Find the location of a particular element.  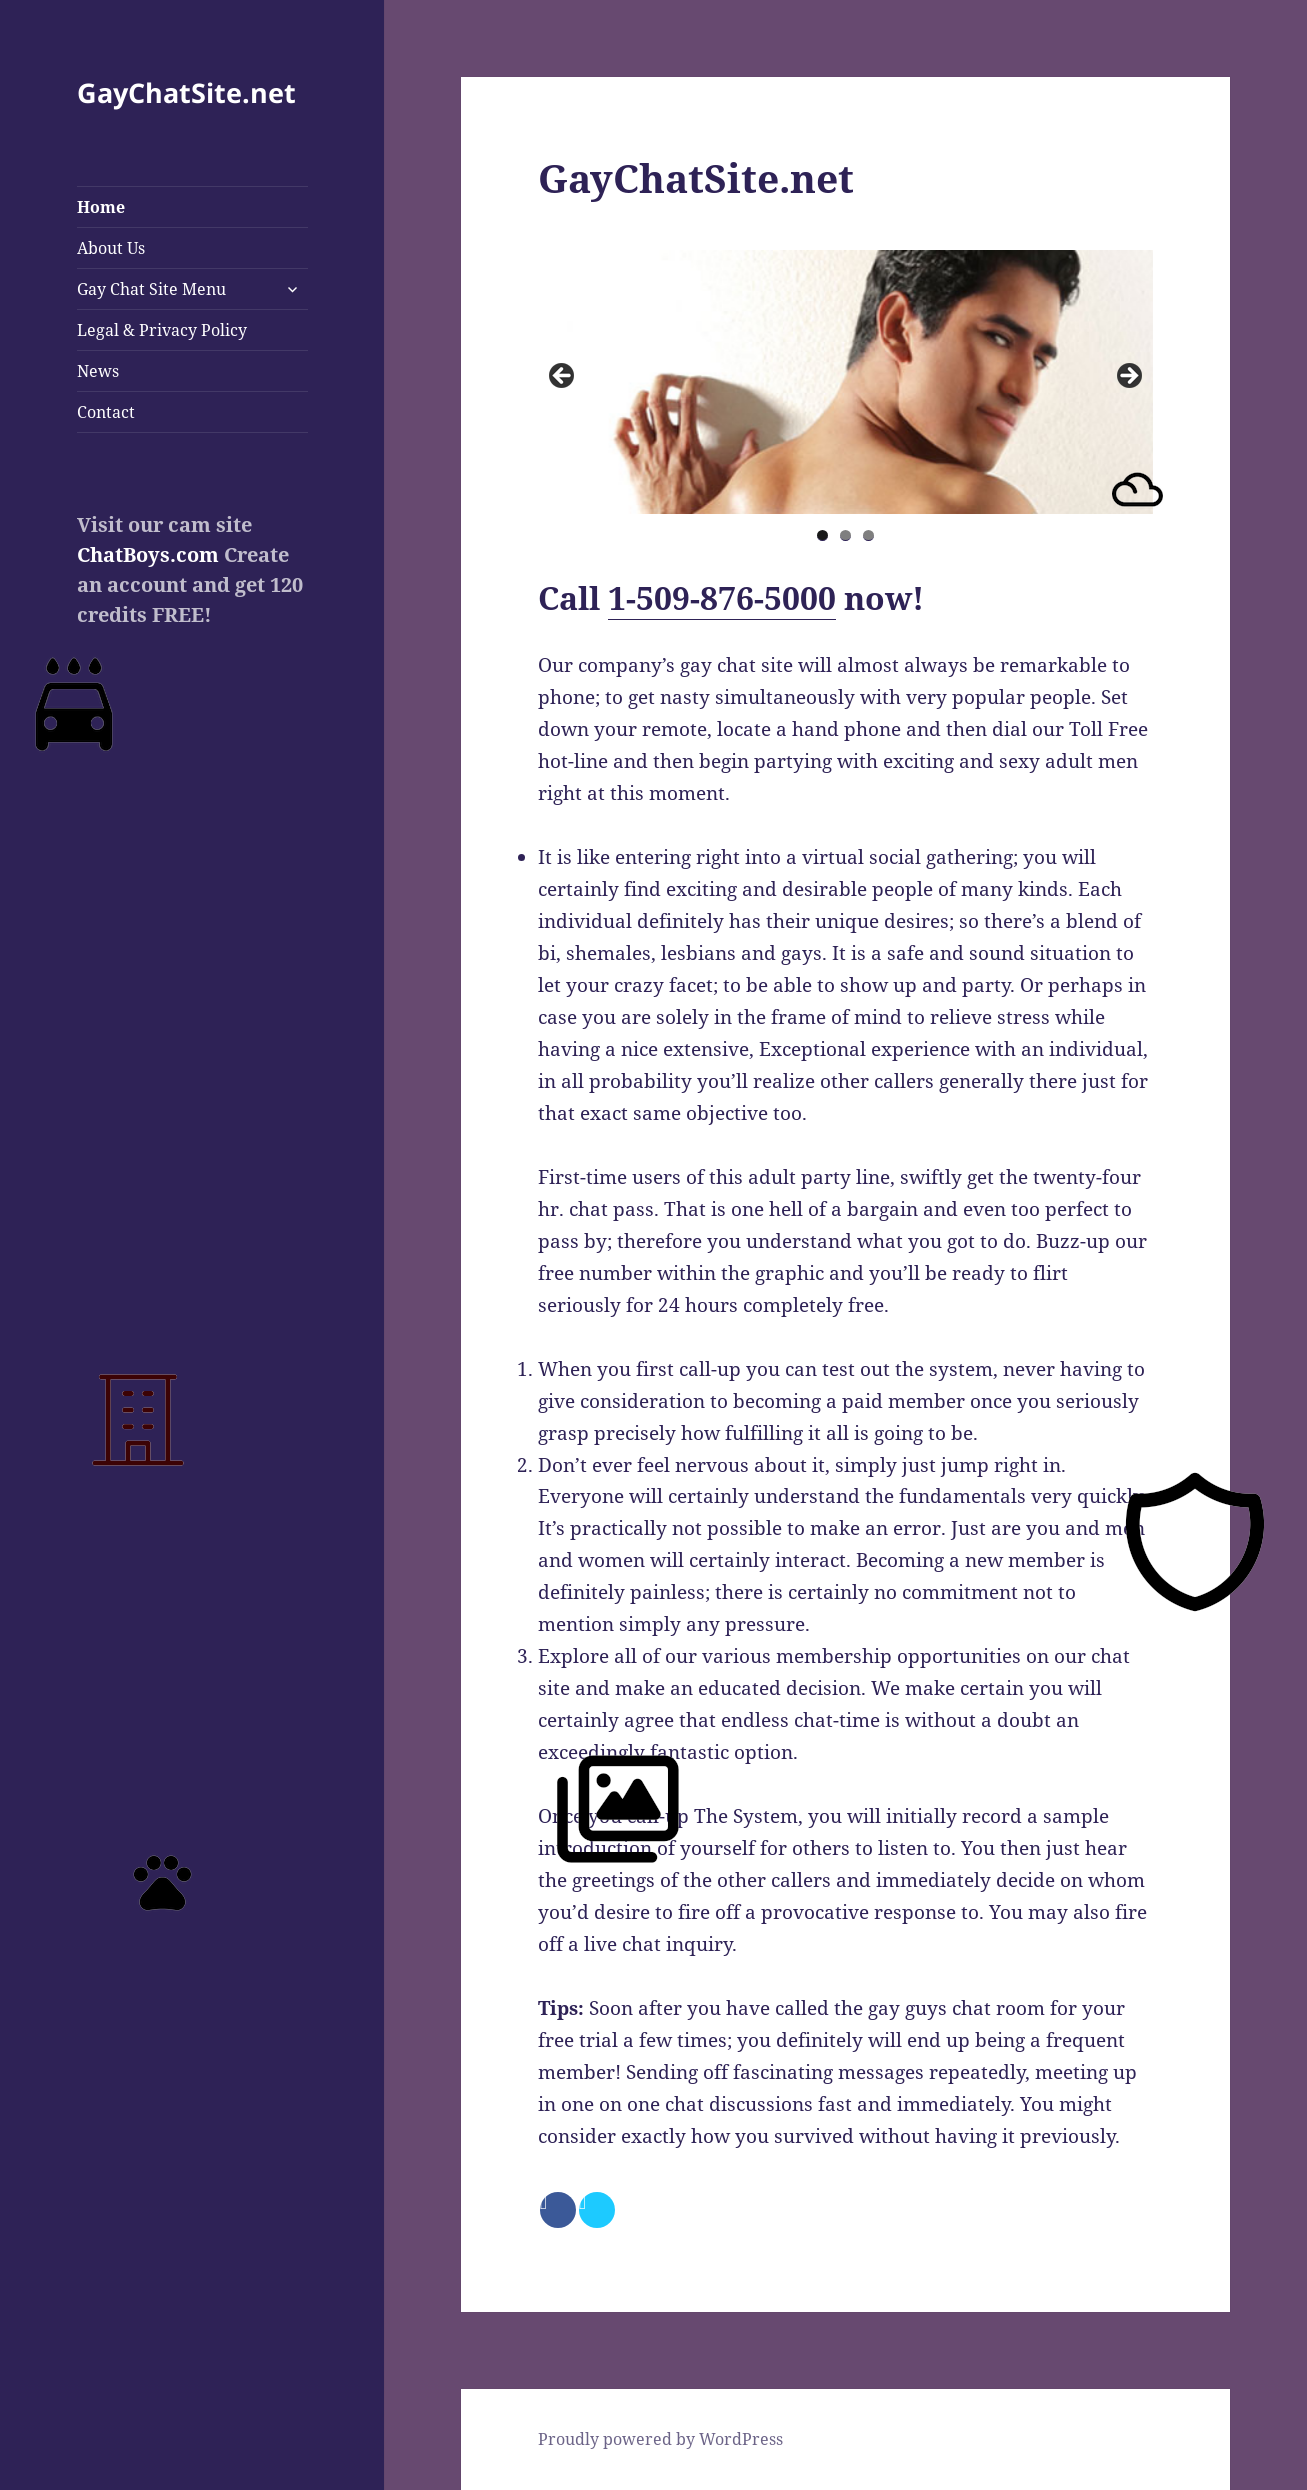

view photo gallery is located at coordinates (621, 1805).